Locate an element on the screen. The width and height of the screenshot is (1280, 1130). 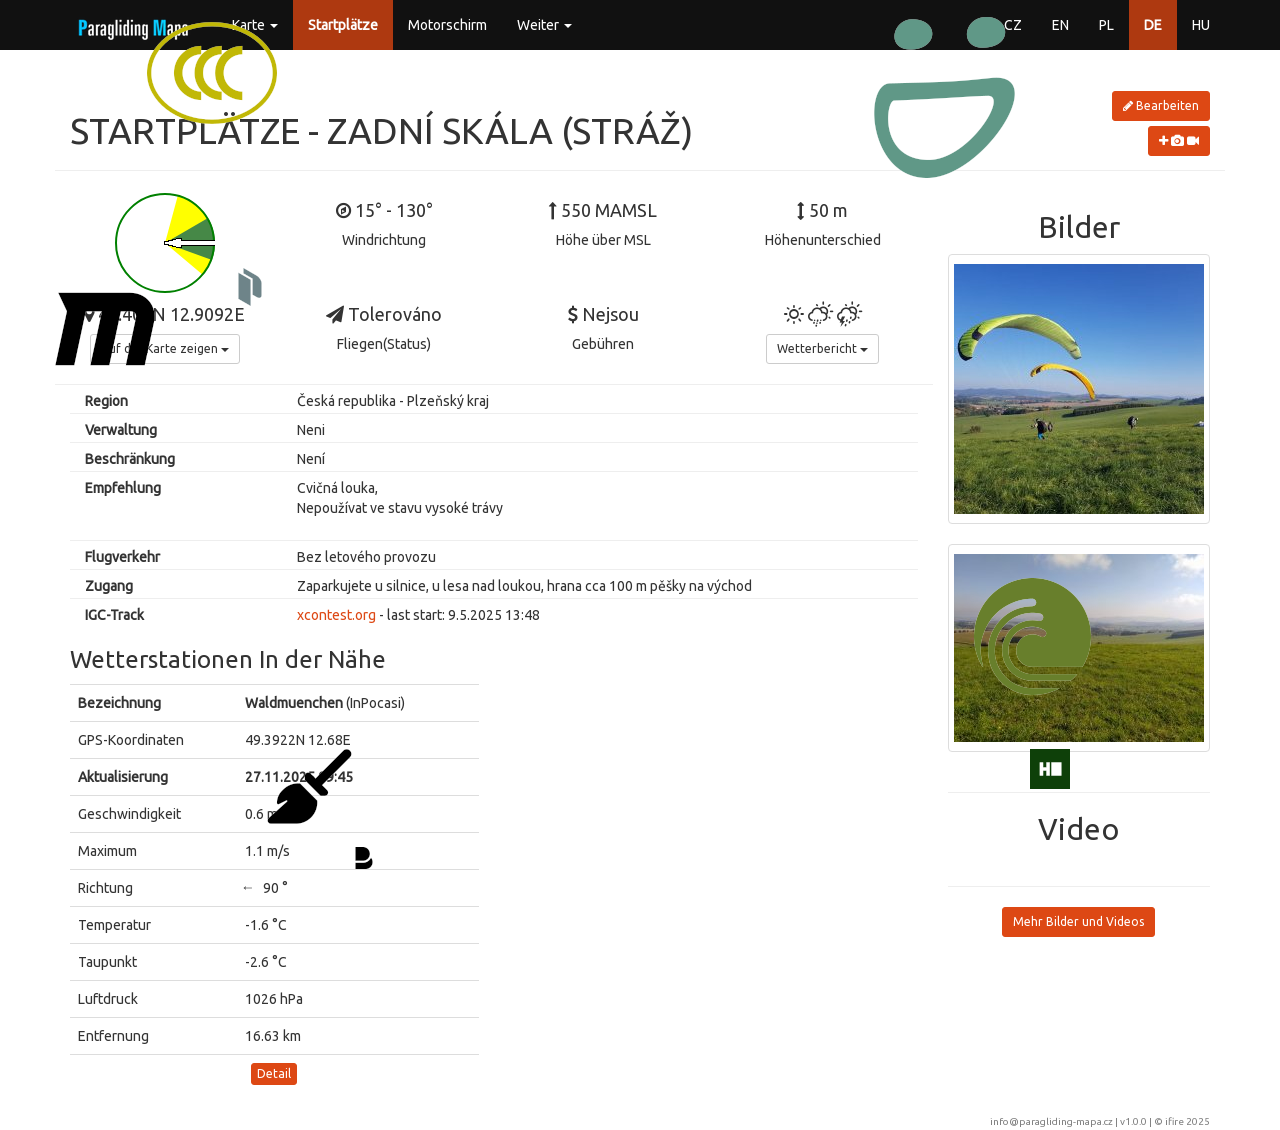
HashiCorp Packer application is located at coordinates (250, 287).